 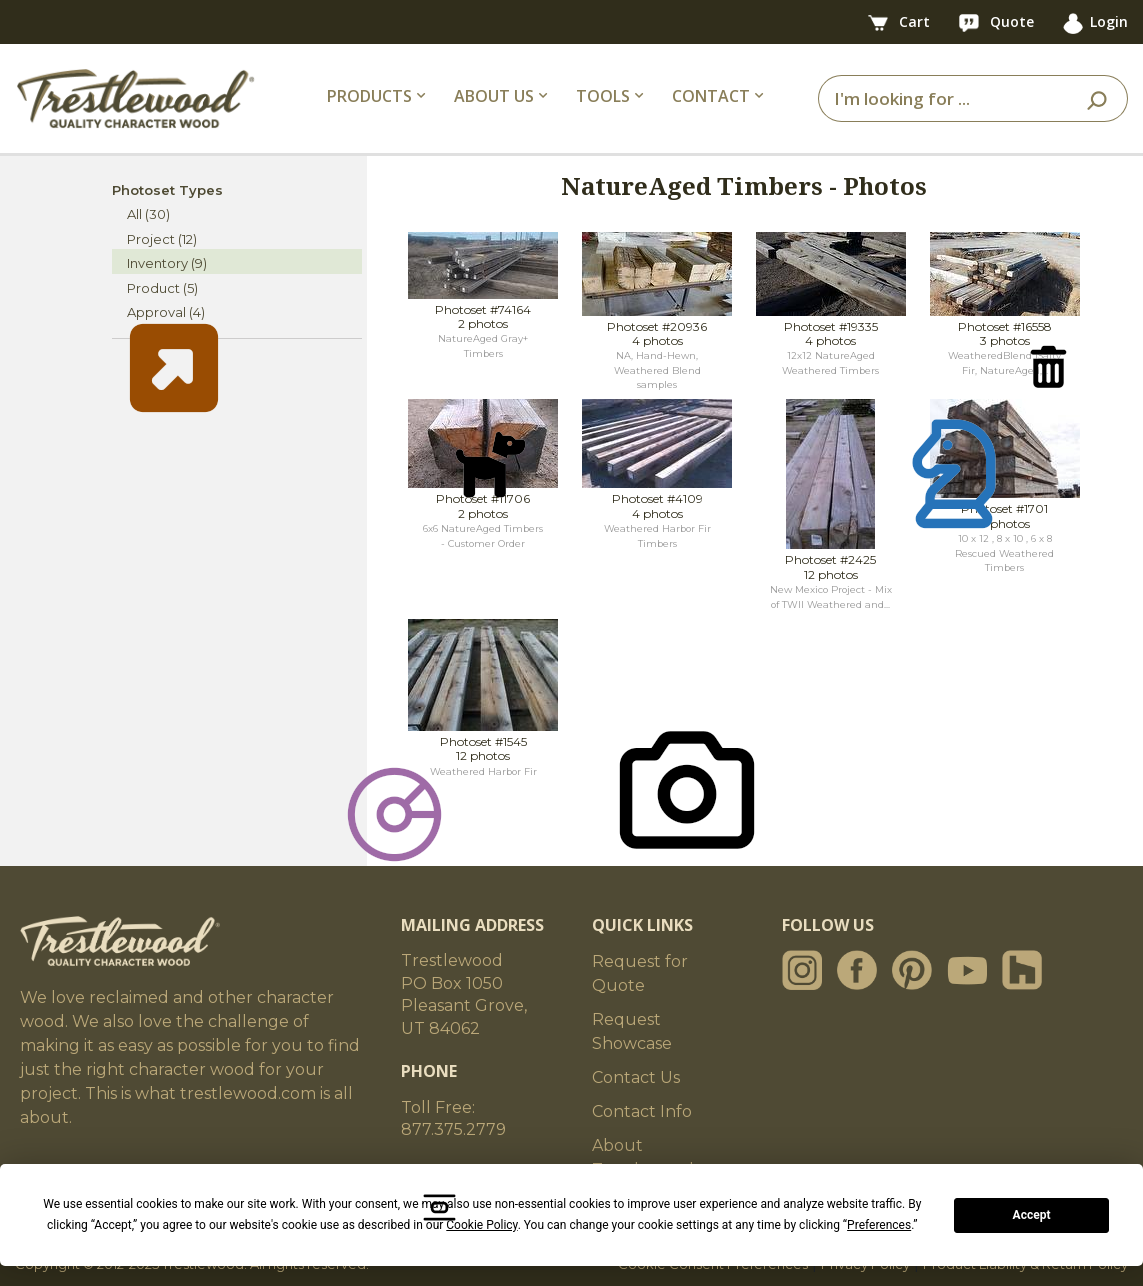 What do you see at coordinates (687, 790) in the screenshot?
I see `take a photo` at bounding box center [687, 790].